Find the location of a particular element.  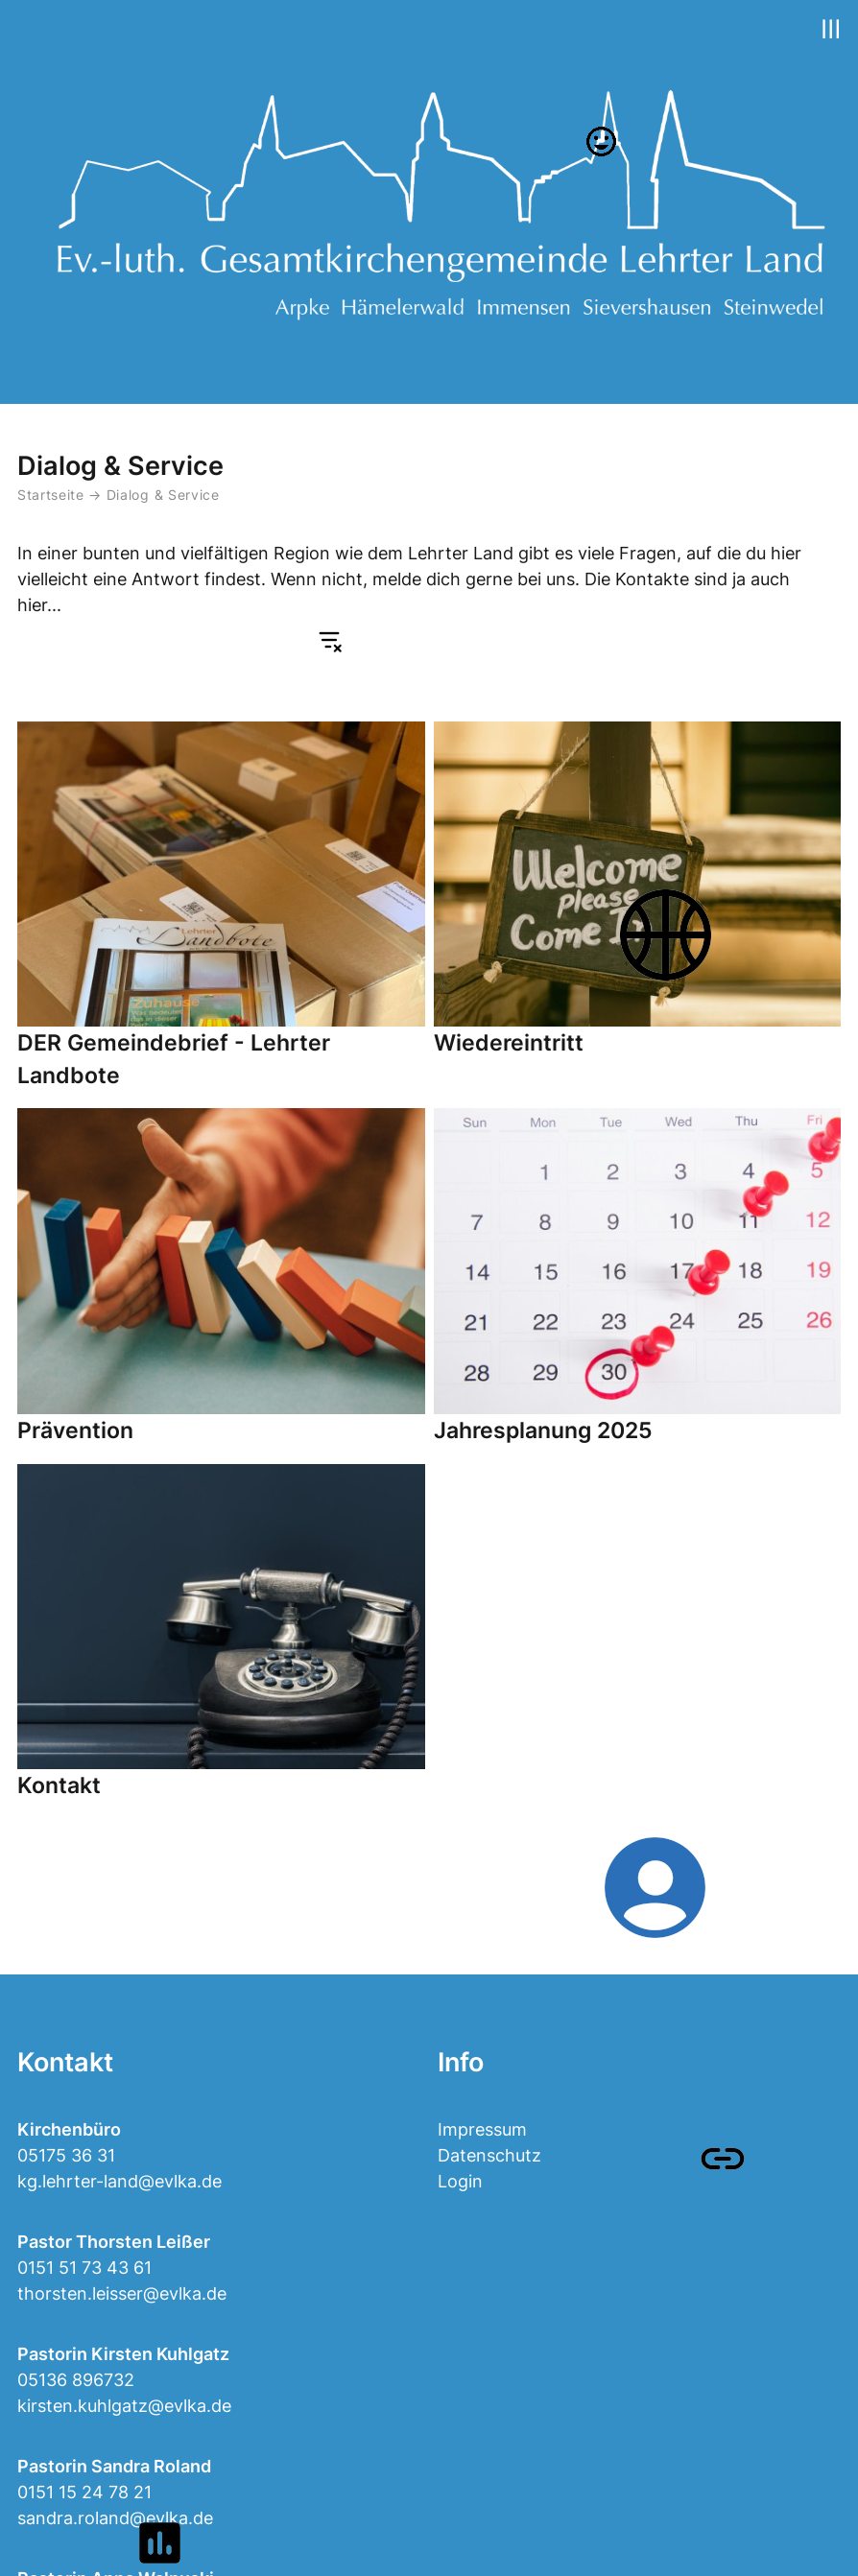

access your profile or account settings is located at coordinates (655, 1887).